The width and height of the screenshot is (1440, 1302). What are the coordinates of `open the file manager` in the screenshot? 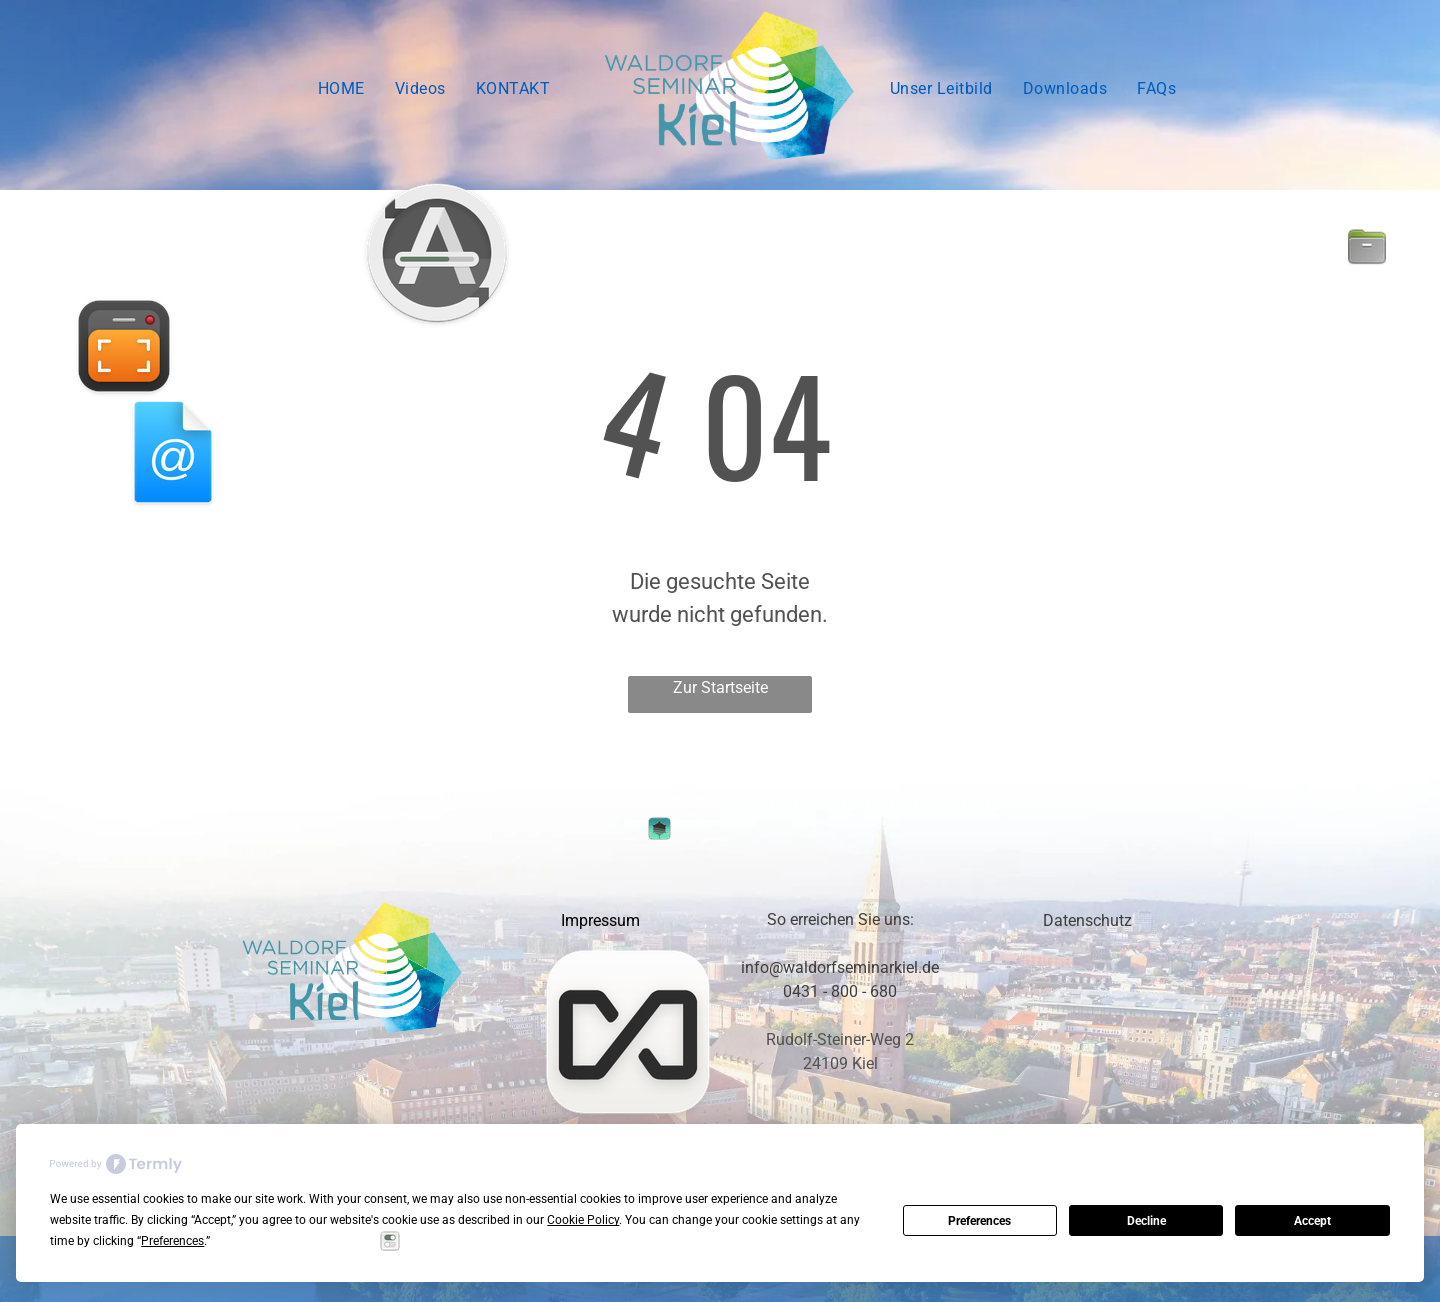 It's located at (1367, 246).